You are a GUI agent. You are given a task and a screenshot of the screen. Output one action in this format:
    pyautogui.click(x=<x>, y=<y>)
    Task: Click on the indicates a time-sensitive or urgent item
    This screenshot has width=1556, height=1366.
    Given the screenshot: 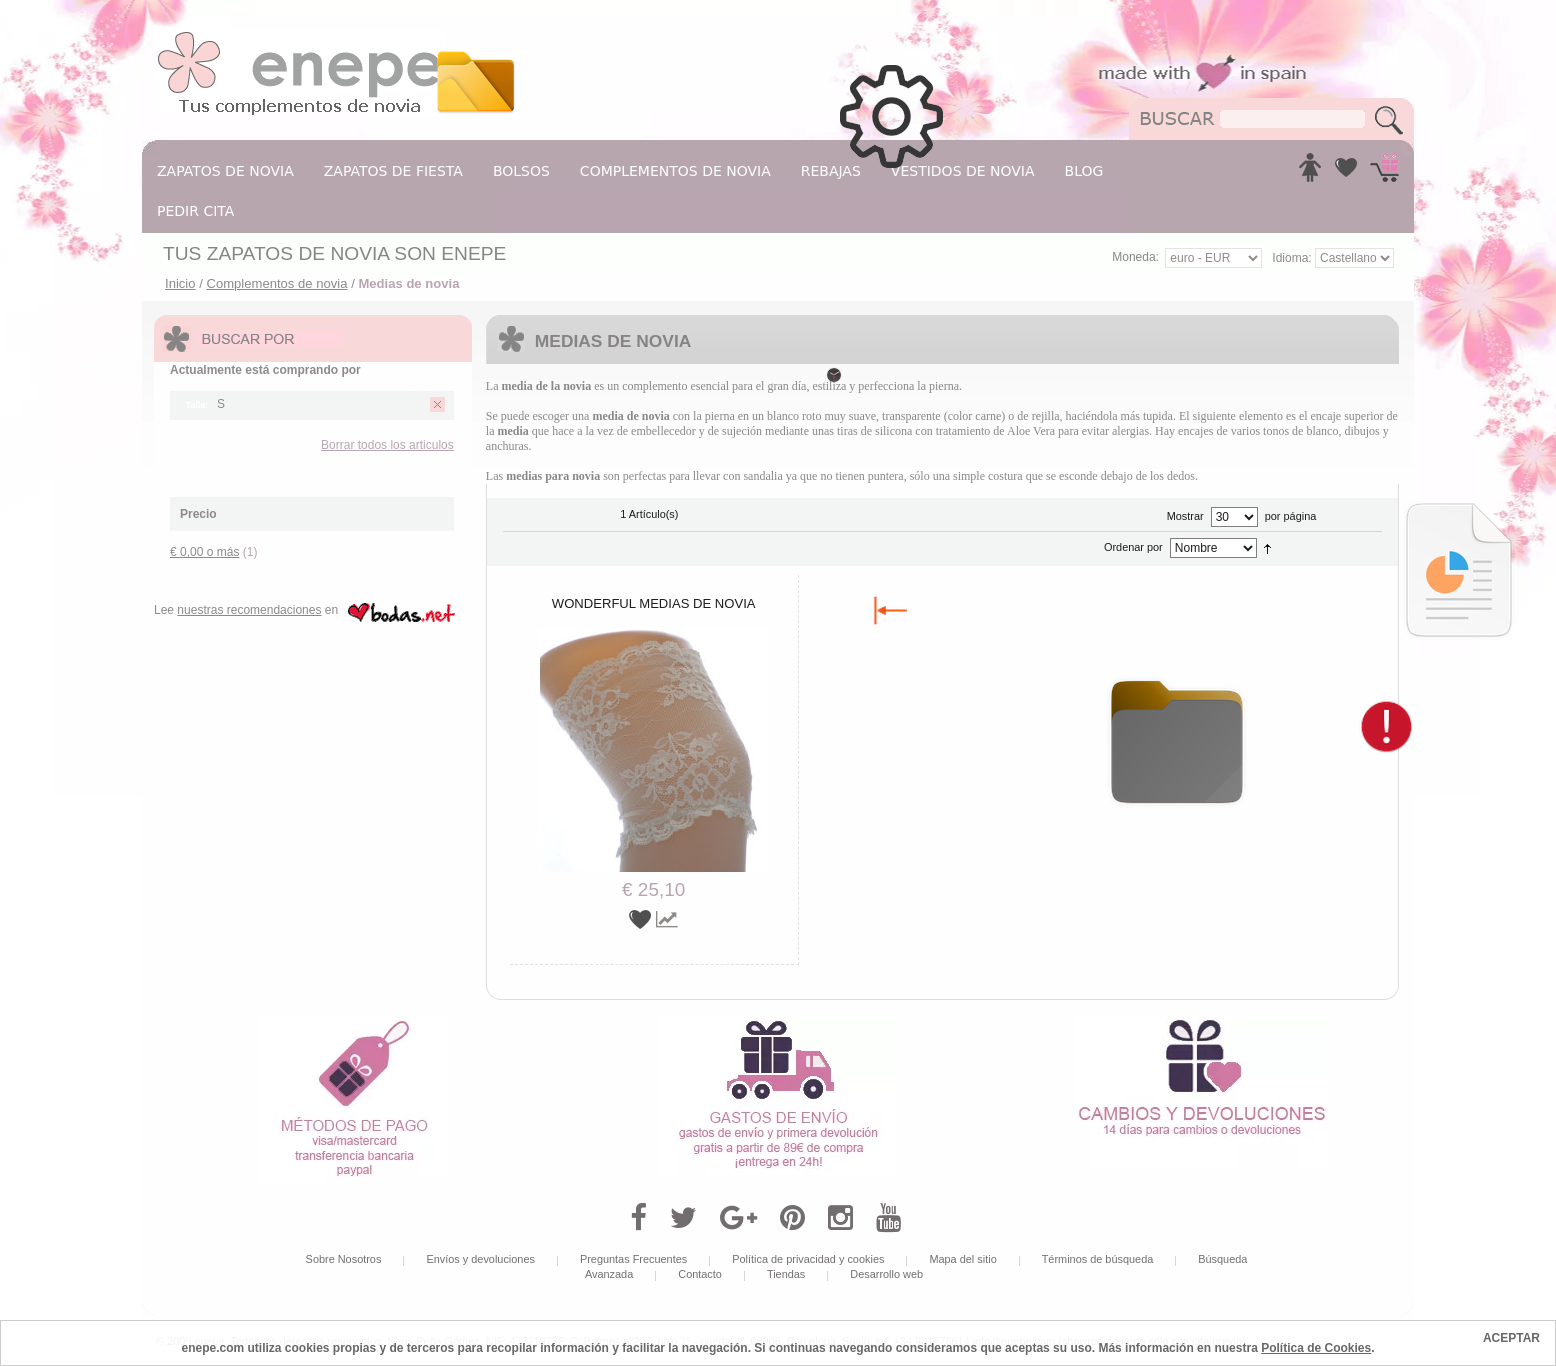 What is the action you would take?
    pyautogui.click(x=834, y=375)
    